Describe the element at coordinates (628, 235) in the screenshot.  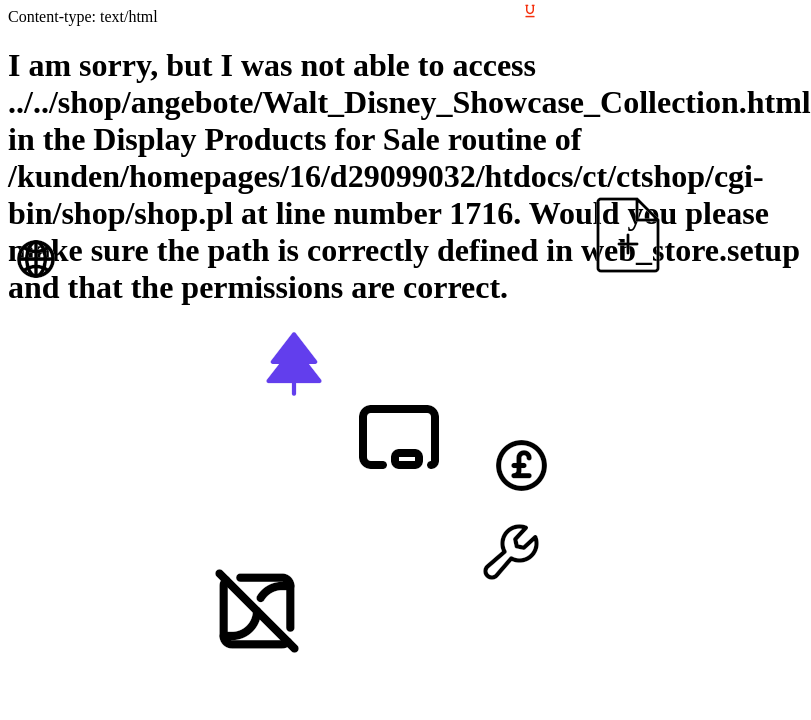
I see `create a new file` at that location.